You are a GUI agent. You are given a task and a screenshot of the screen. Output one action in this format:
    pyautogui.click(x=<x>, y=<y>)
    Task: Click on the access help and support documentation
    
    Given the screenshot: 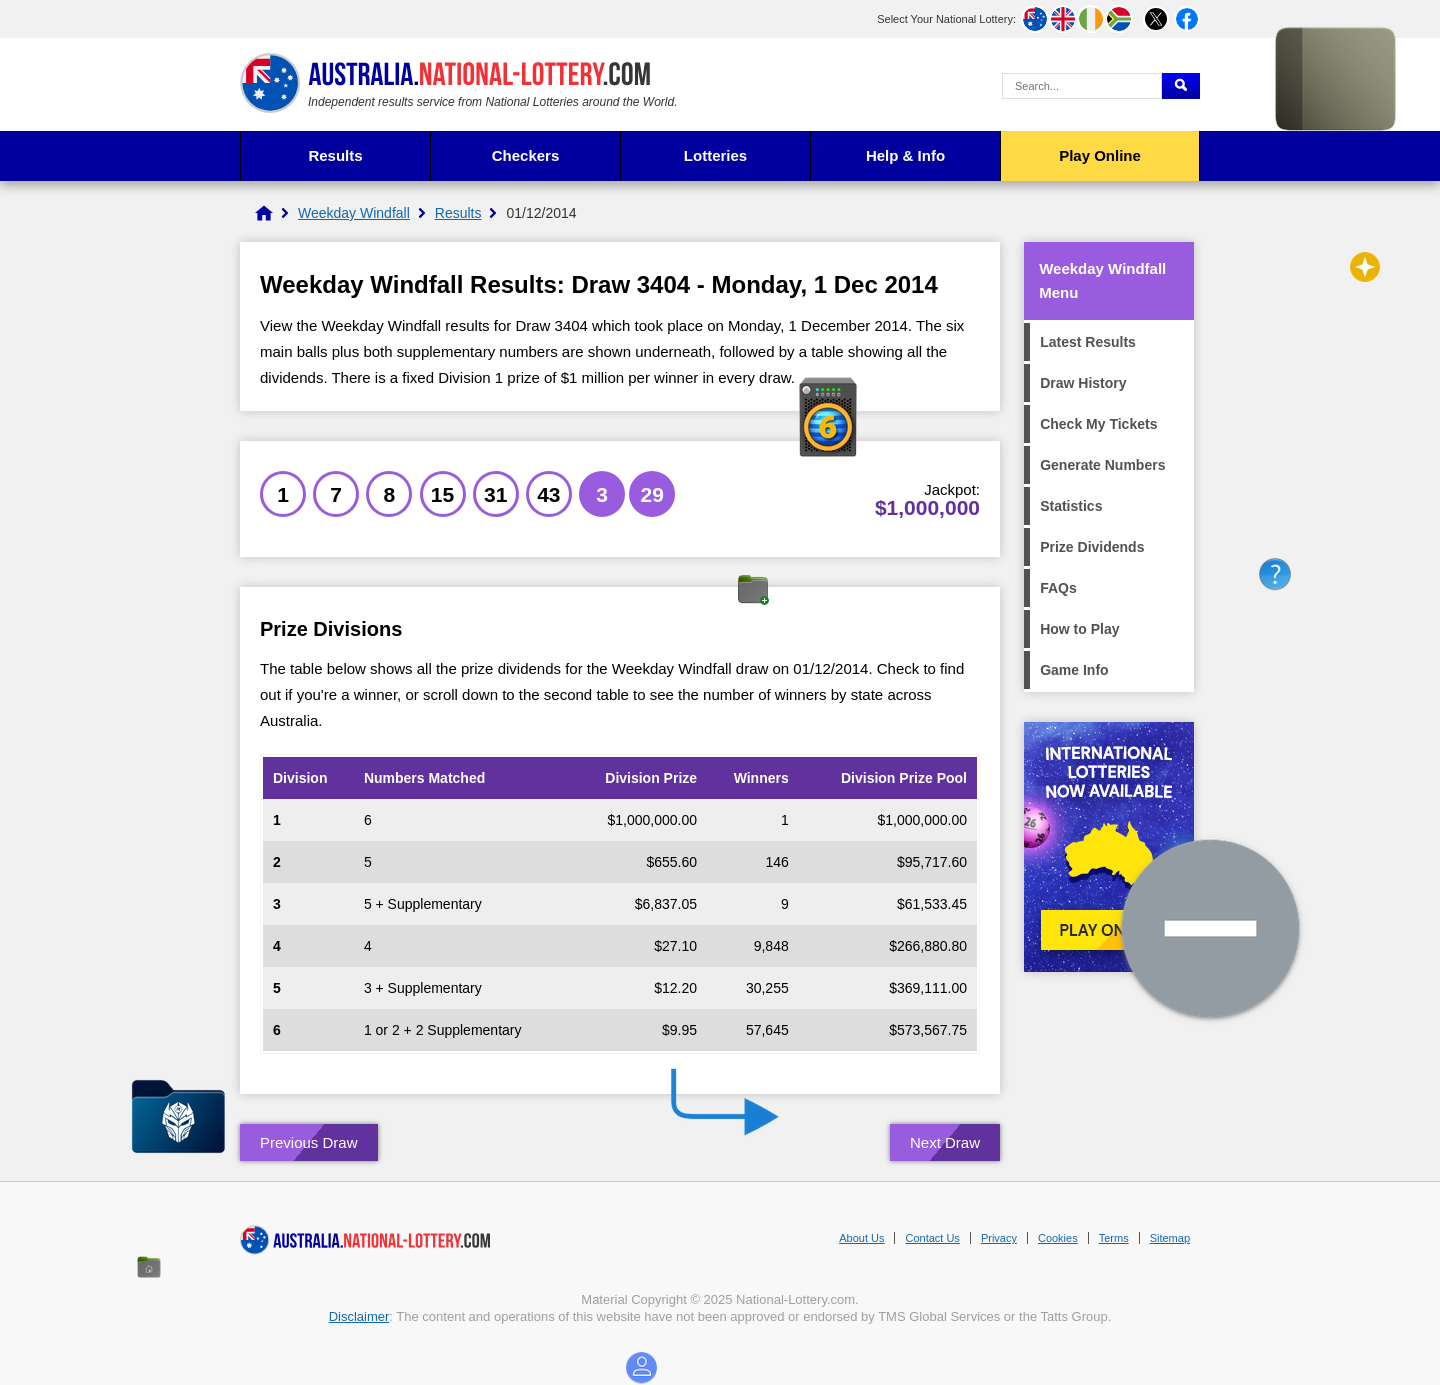 What is the action you would take?
    pyautogui.click(x=1275, y=574)
    